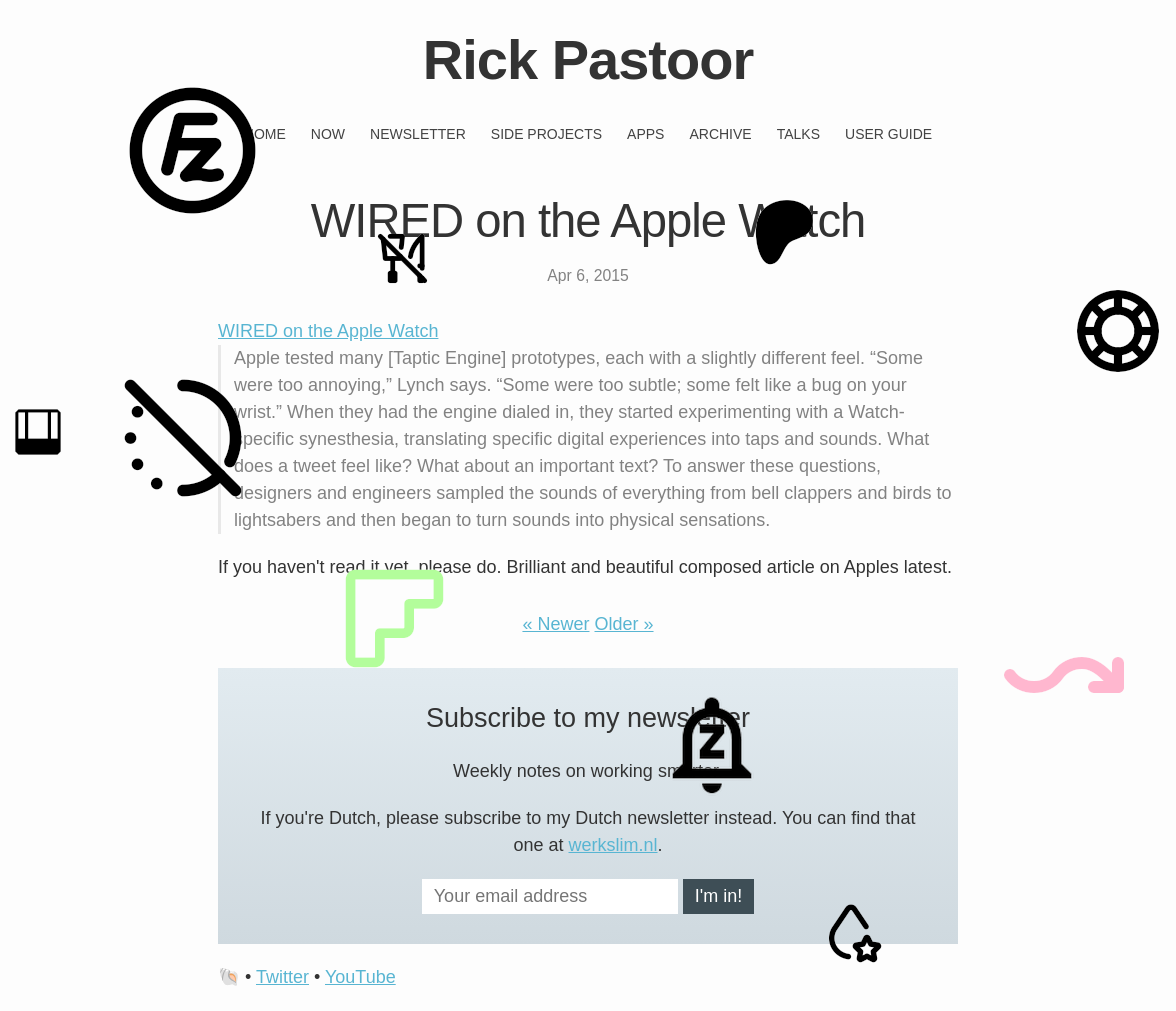 Image resolution: width=1176 pixels, height=1011 pixels. Describe the element at coordinates (192, 150) in the screenshot. I see `open filezilla ftp client` at that location.